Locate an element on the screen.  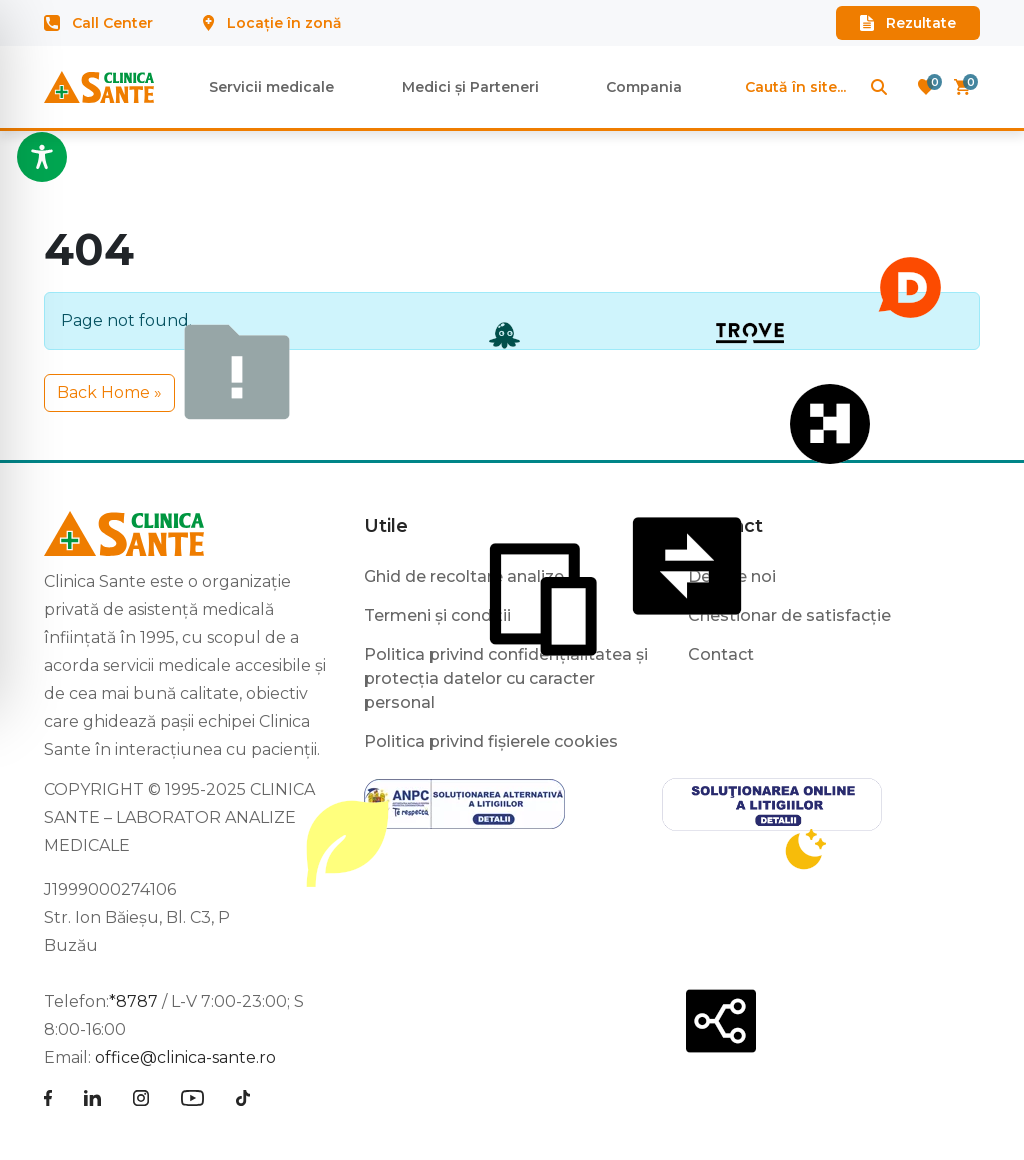
exchange or swap currency is located at coordinates (687, 566).